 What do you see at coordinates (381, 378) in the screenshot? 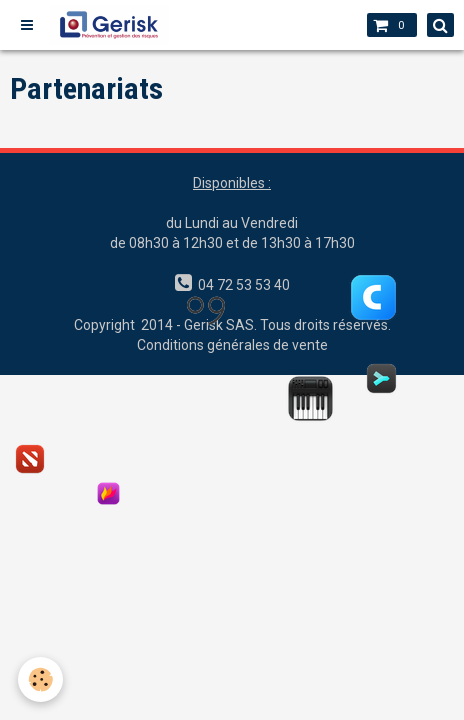
I see `open sublime merge git client` at bounding box center [381, 378].